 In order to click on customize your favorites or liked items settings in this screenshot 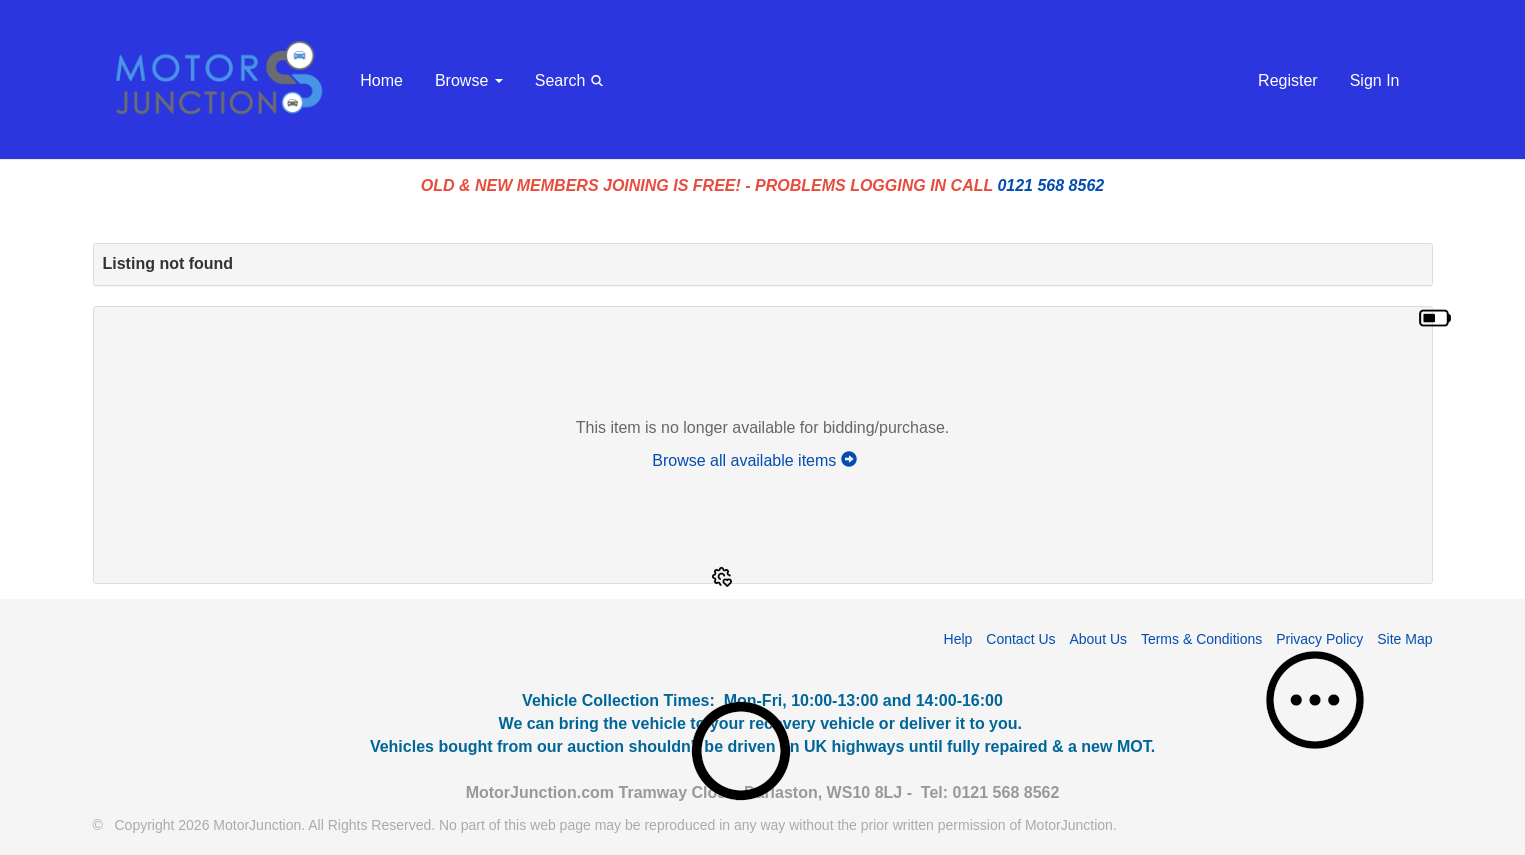, I will do `click(721, 576)`.